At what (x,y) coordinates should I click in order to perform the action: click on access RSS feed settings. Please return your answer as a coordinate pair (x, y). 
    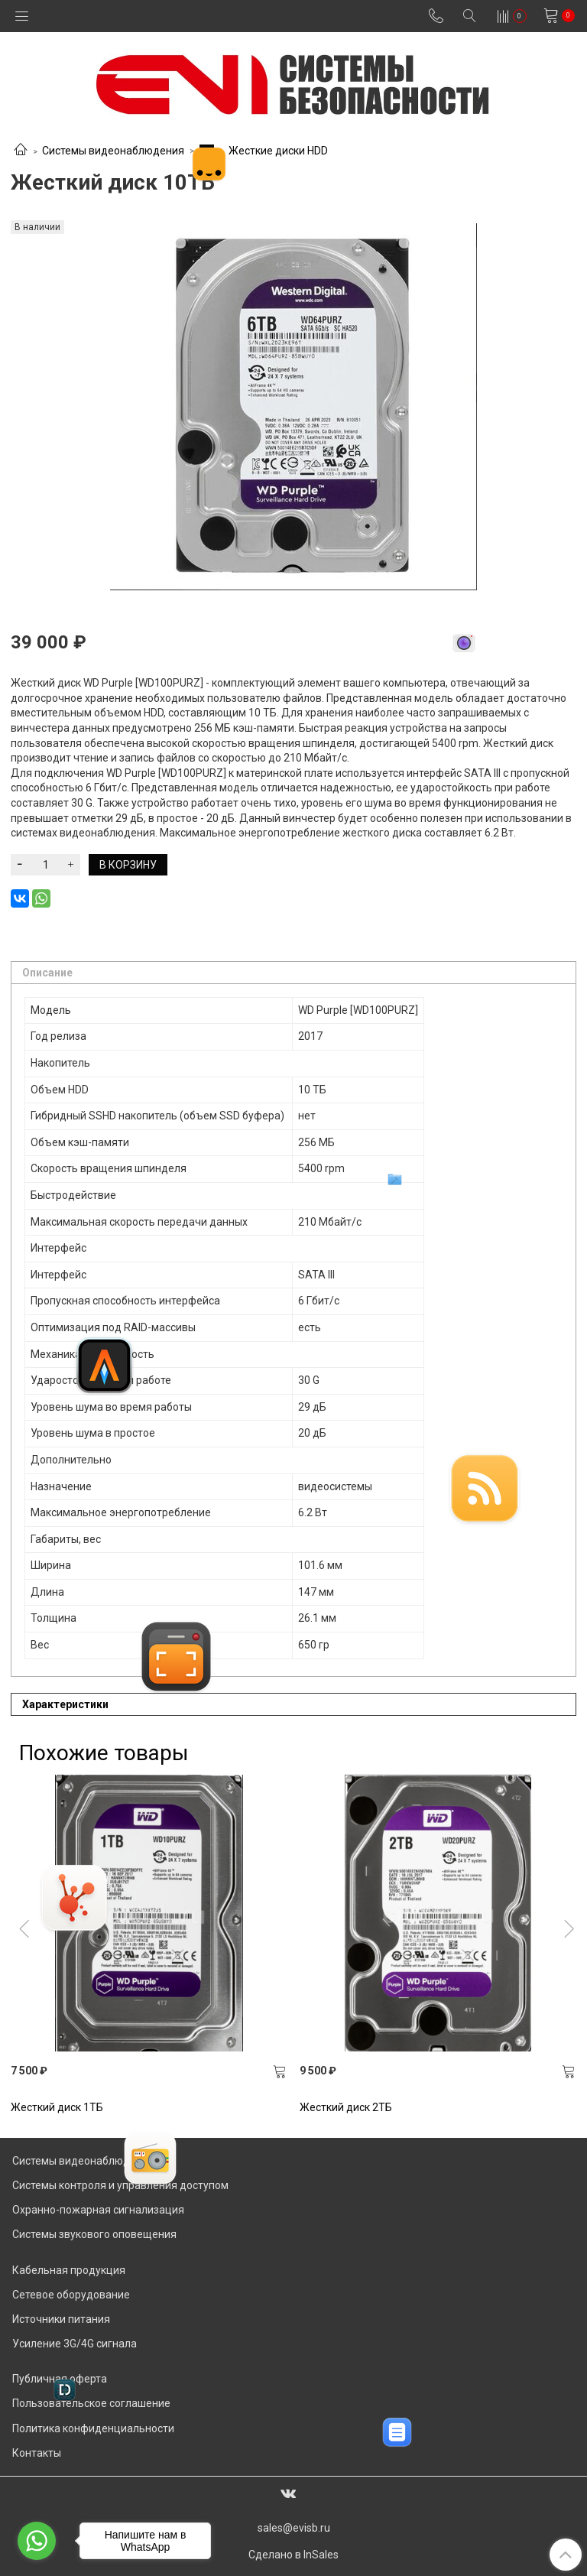
    Looking at the image, I should click on (485, 1489).